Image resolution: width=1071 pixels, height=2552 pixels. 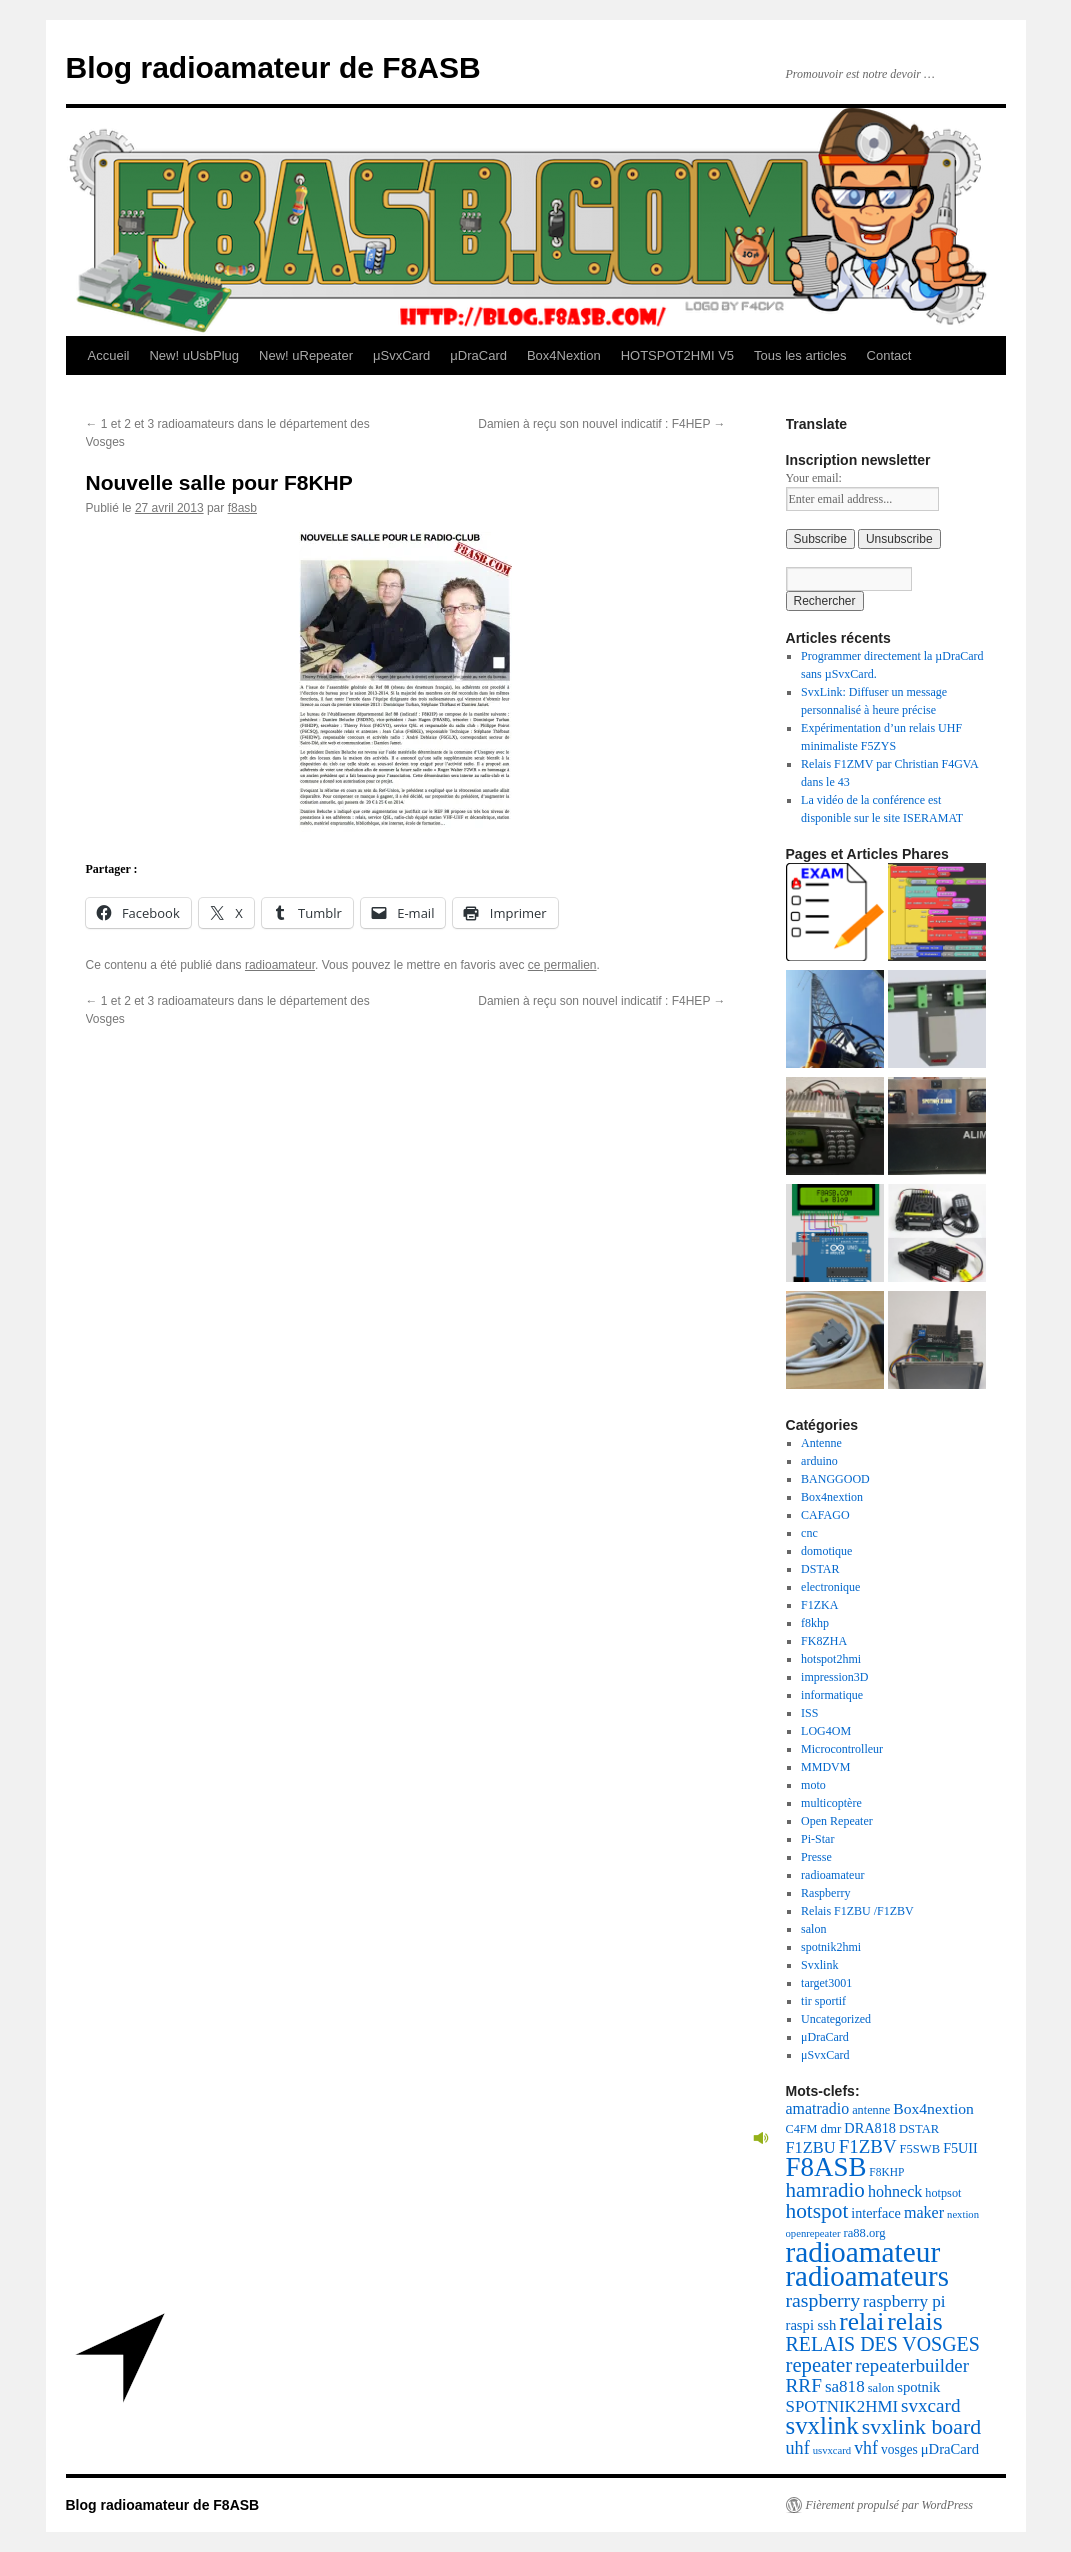 What do you see at coordinates (761, 2138) in the screenshot?
I see `increase audio volume` at bounding box center [761, 2138].